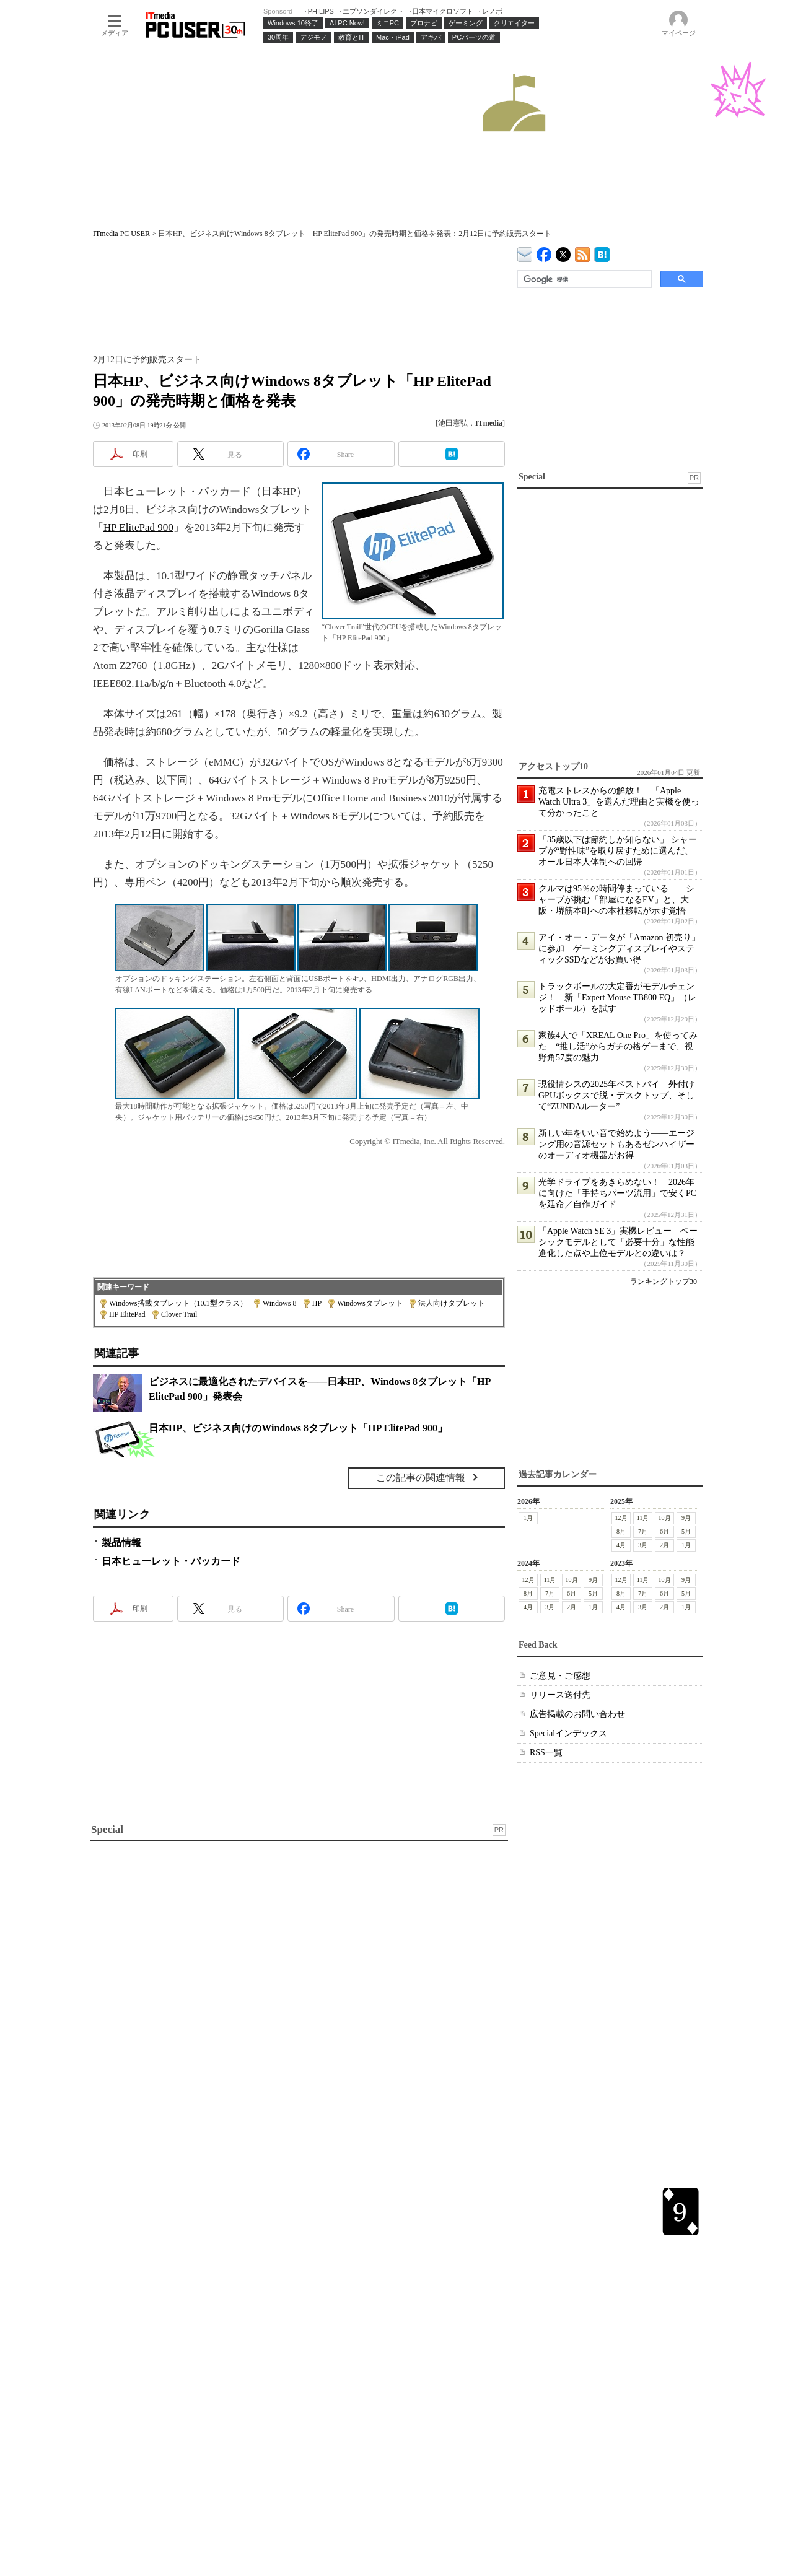 The height and width of the screenshot is (2576, 793). I want to click on nine of diamonds playing card, so click(680, 2211).